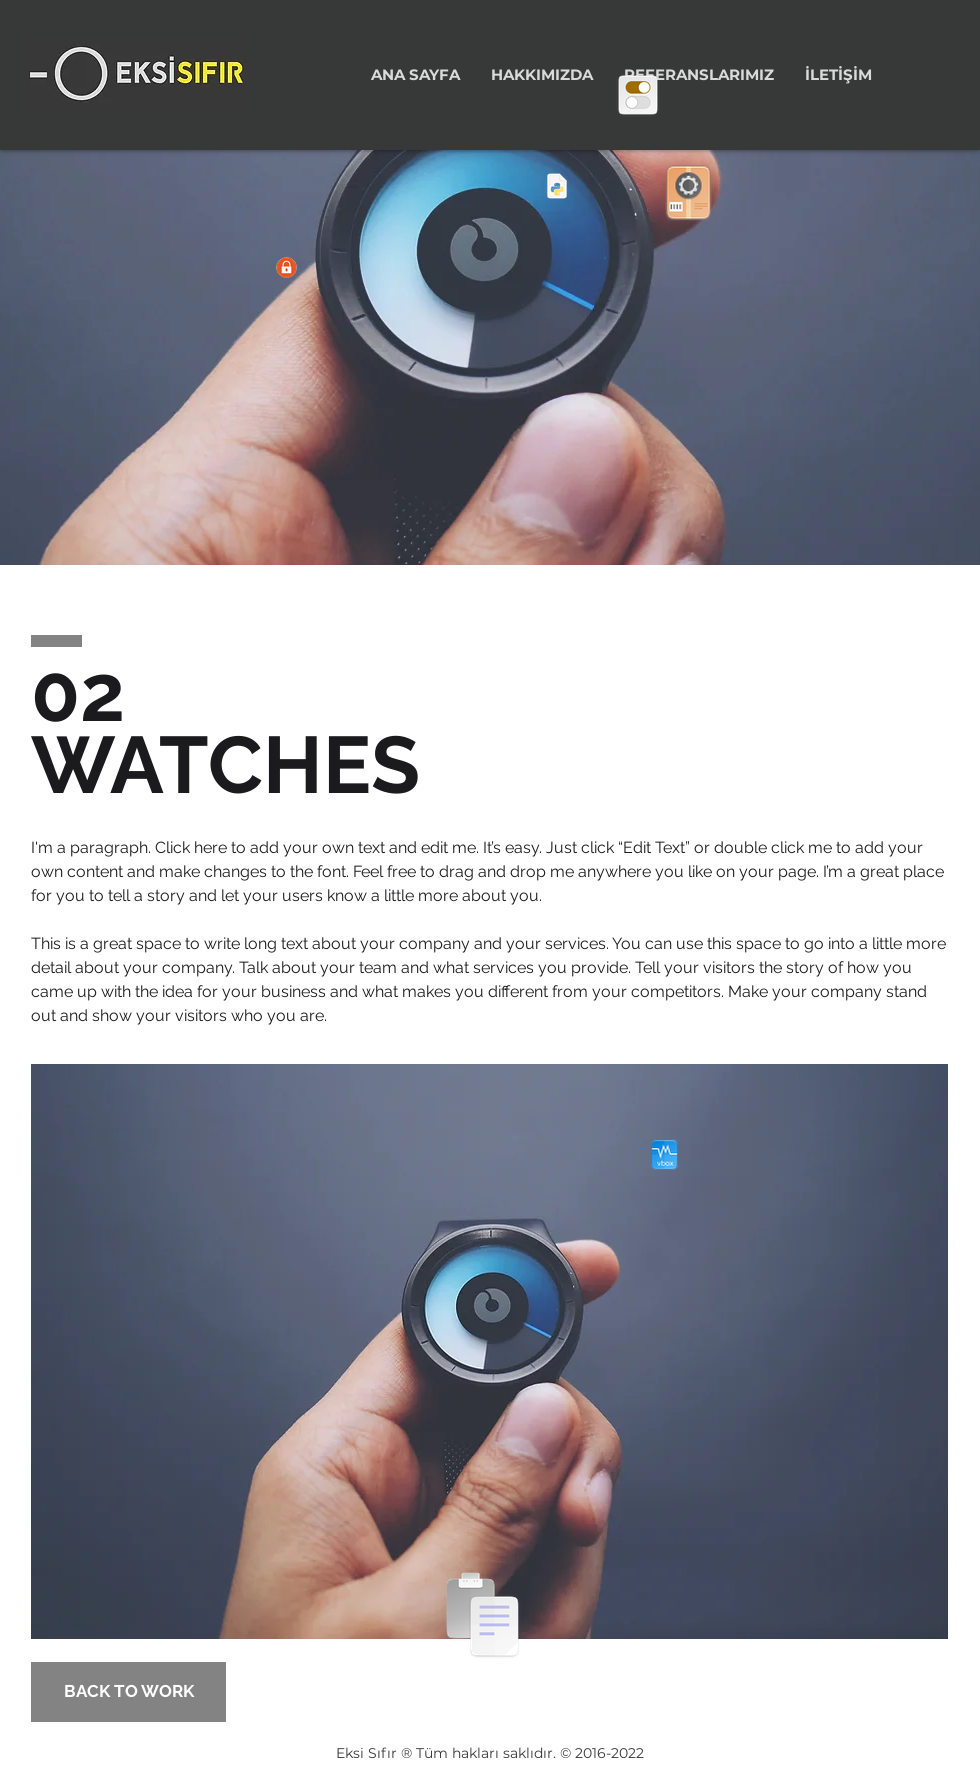  Describe the element at coordinates (664, 1154) in the screenshot. I see `a VirtualBox virtual machine configuration file` at that location.